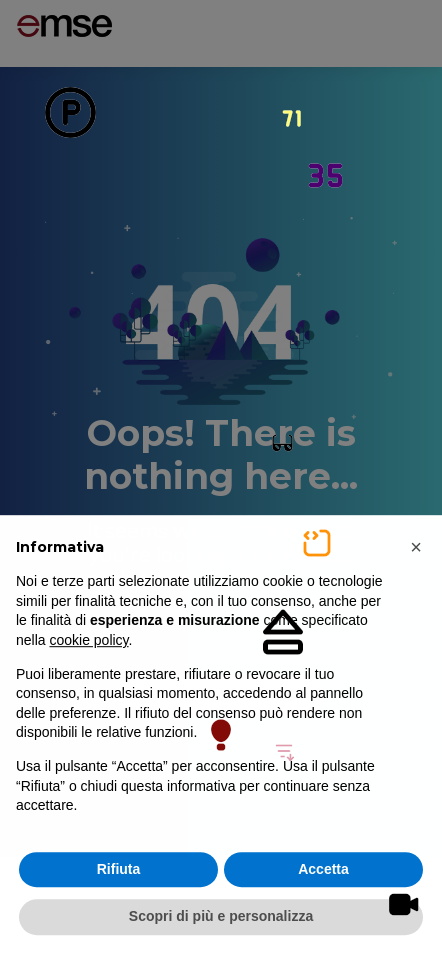  I want to click on indicates item number 35 in a list or sequence, so click(325, 175).